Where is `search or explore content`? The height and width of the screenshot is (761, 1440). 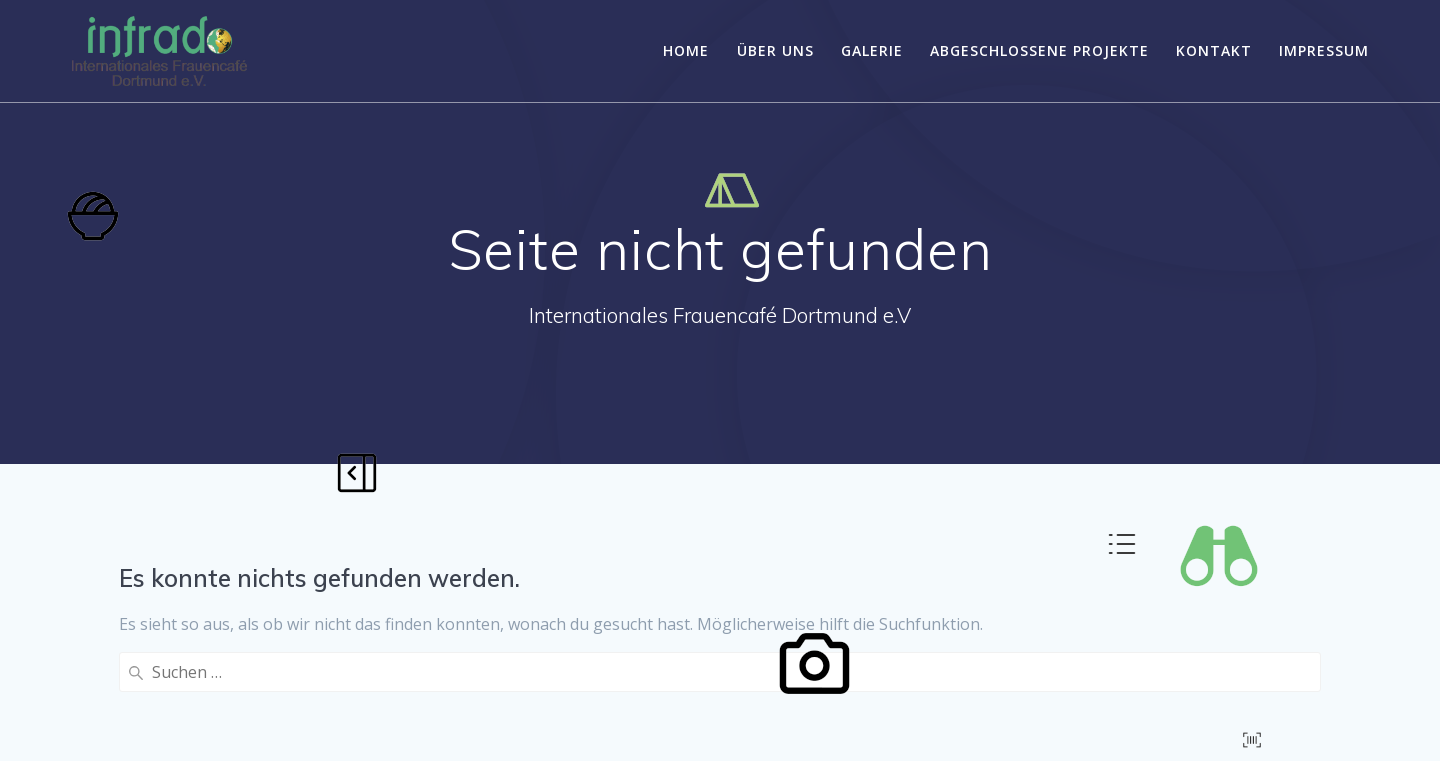
search or explore content is located at coordinates (1219, 556).